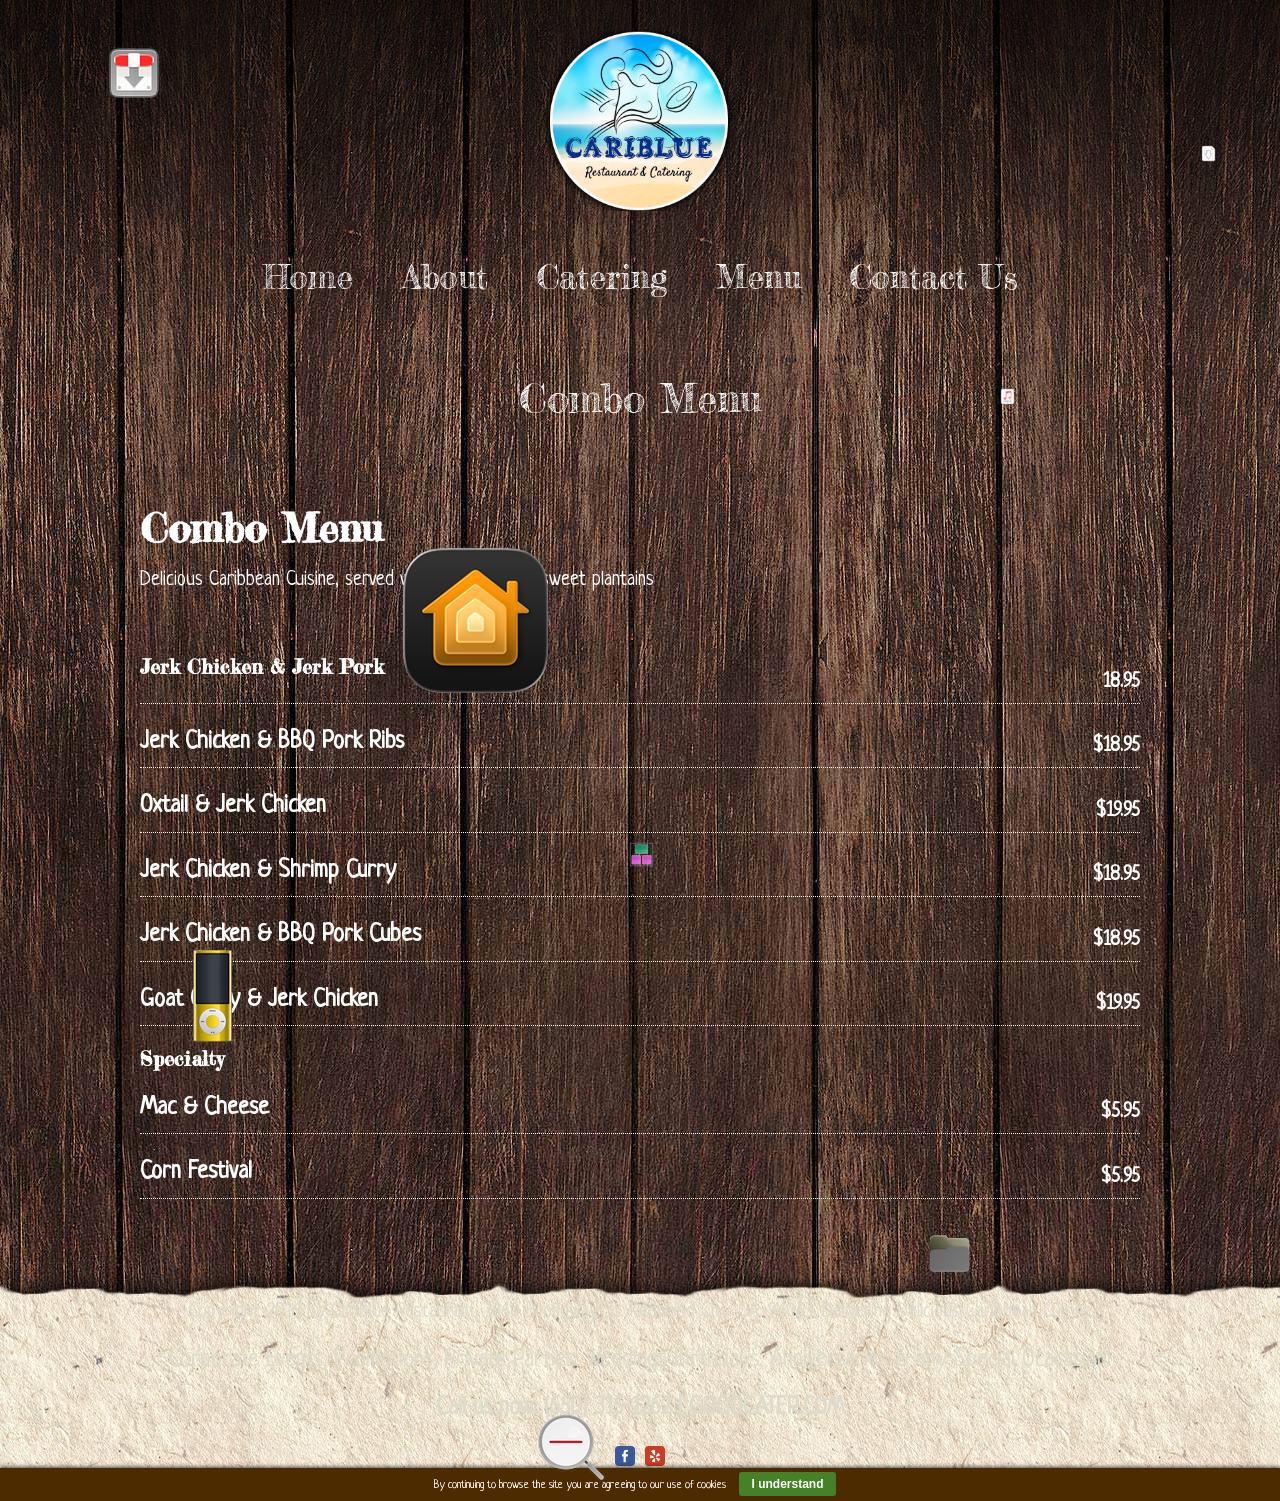 This screenshot has width=1280, height=1501. I want to click on iPod nano device connected, so click(212, 997).